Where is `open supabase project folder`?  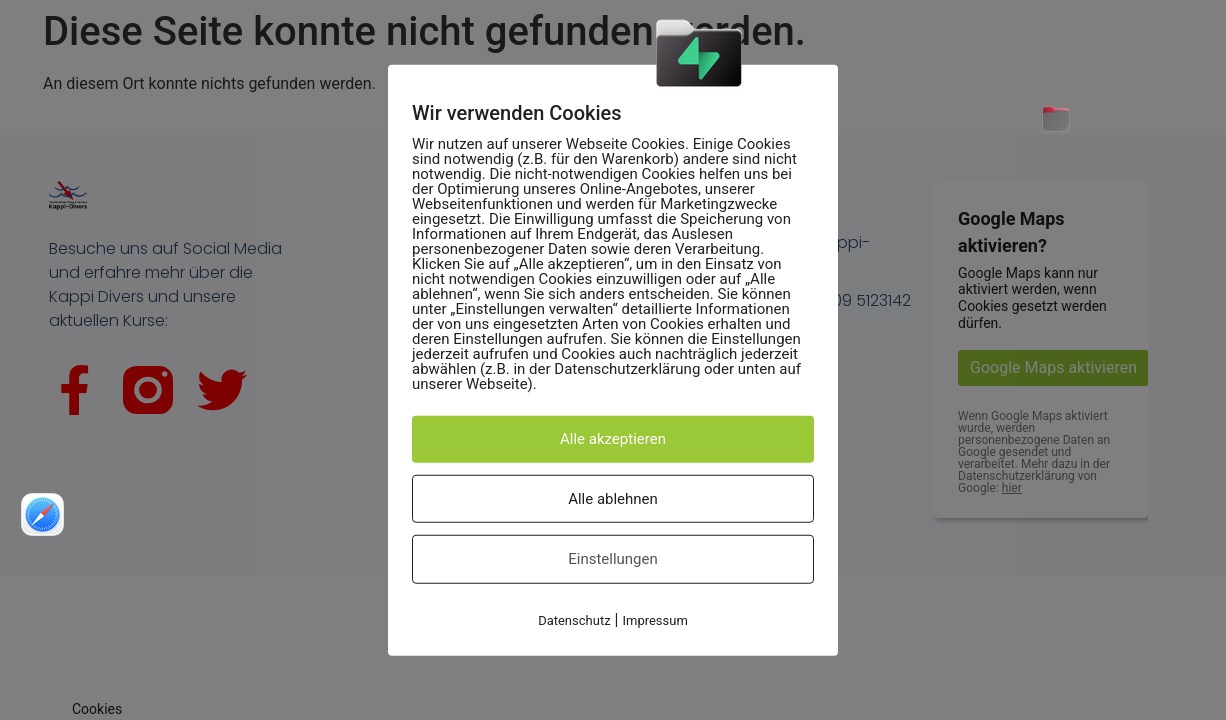
open supabase project folder is located at coordinates (698, 55).